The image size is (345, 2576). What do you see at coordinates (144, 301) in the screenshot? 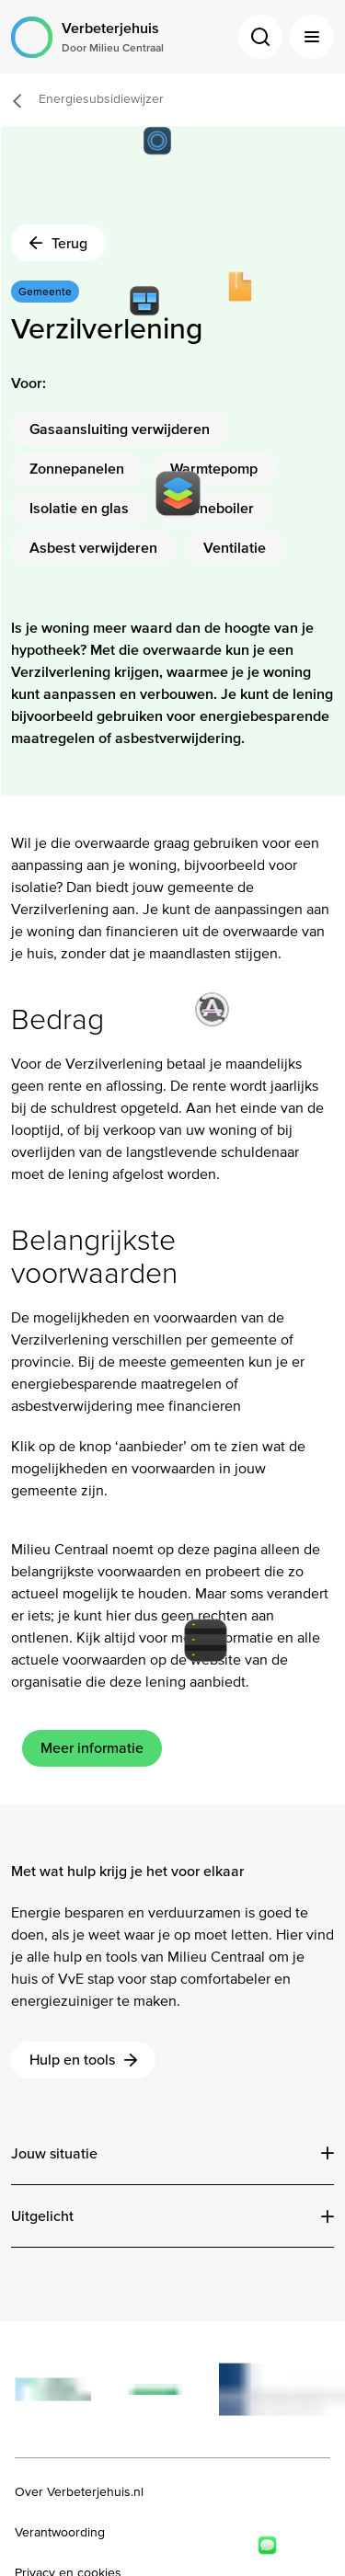
I see `open multitasking view` at bounding box center [144, 301].